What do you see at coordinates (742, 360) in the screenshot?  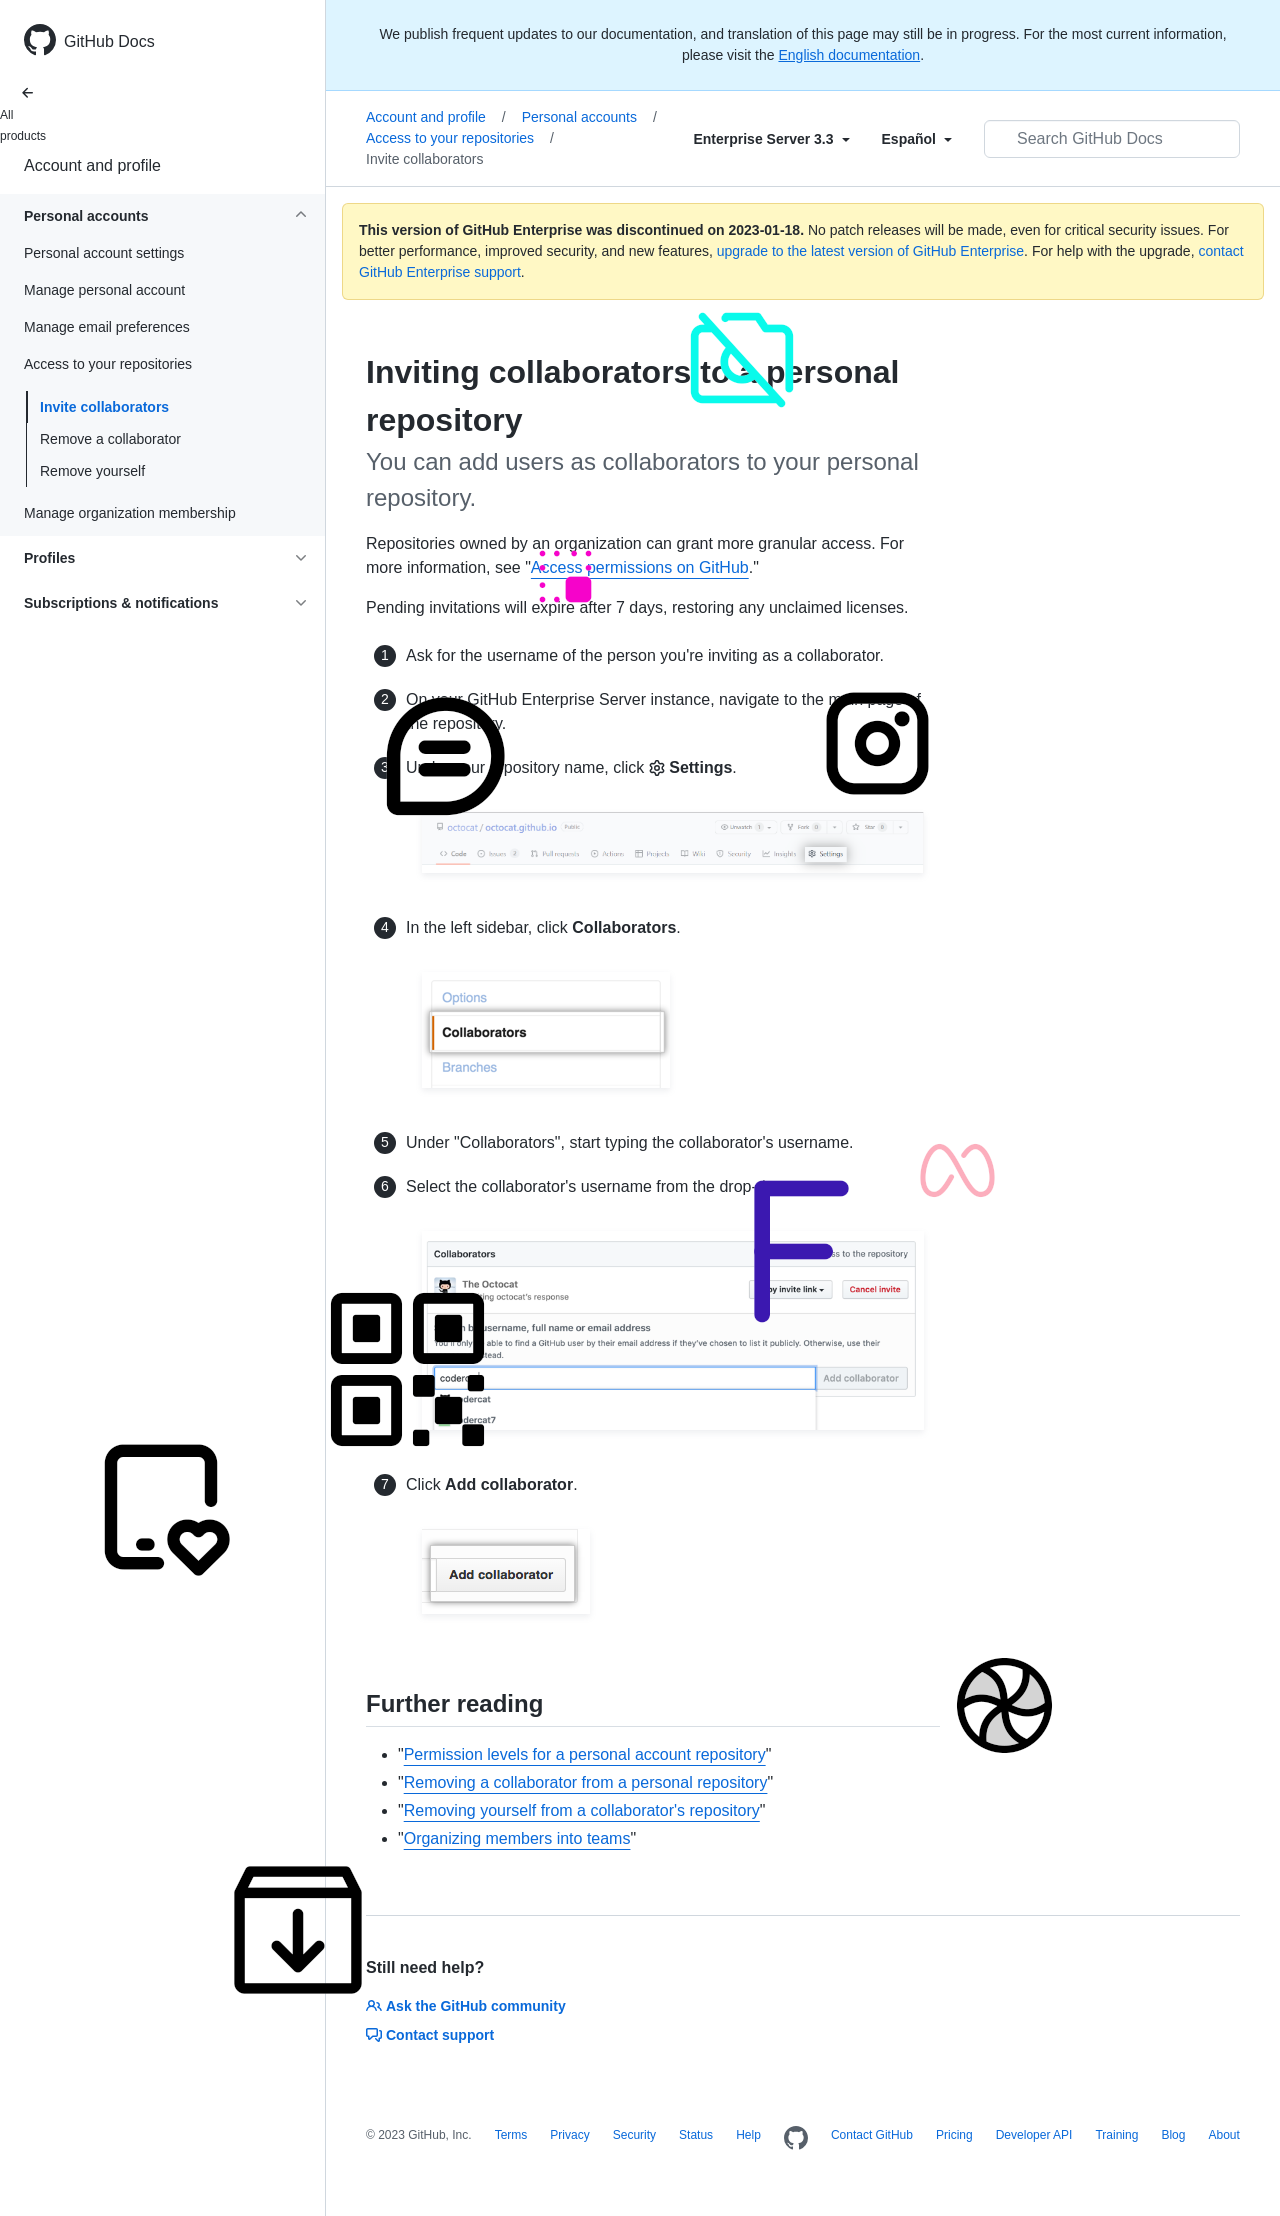 I see `camera is disabled or turned off` at bounding box center [742, 360].